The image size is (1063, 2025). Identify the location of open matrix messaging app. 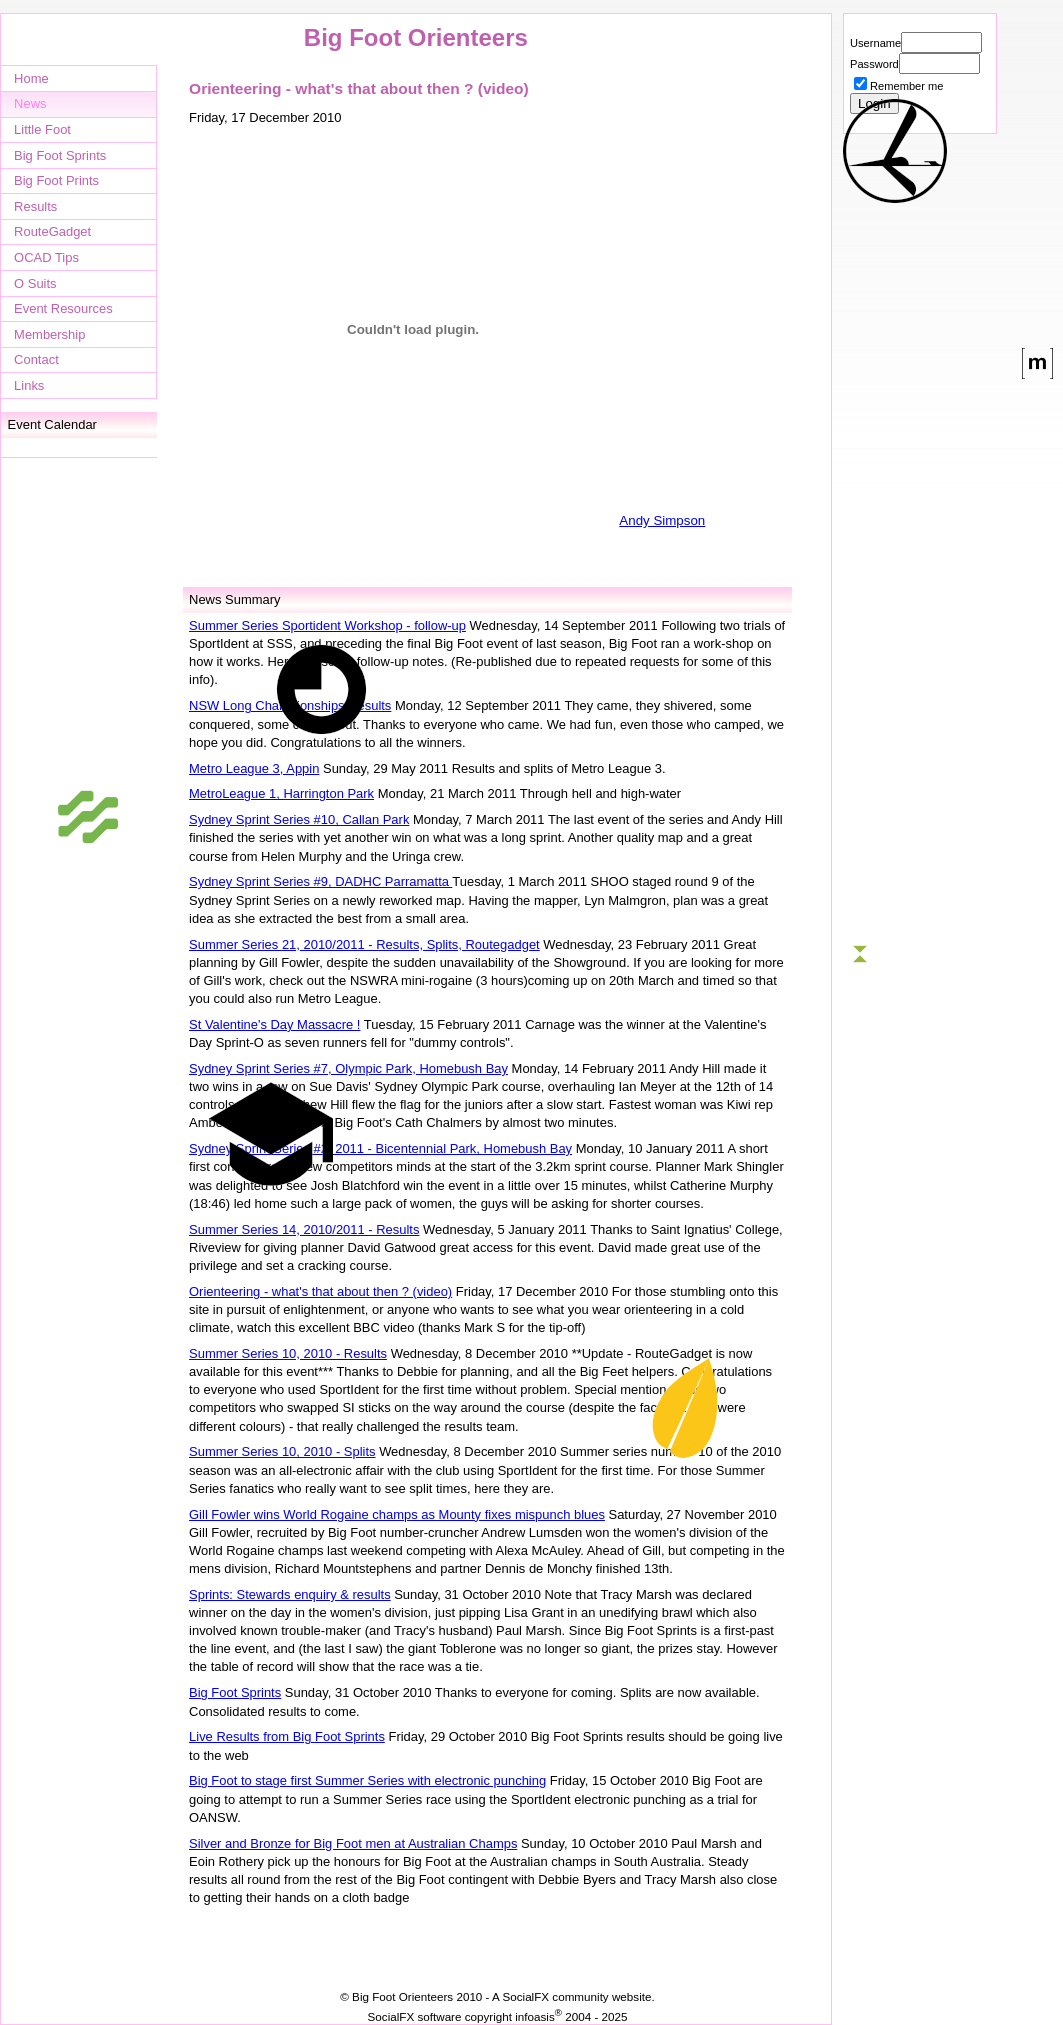
(1037, 363).